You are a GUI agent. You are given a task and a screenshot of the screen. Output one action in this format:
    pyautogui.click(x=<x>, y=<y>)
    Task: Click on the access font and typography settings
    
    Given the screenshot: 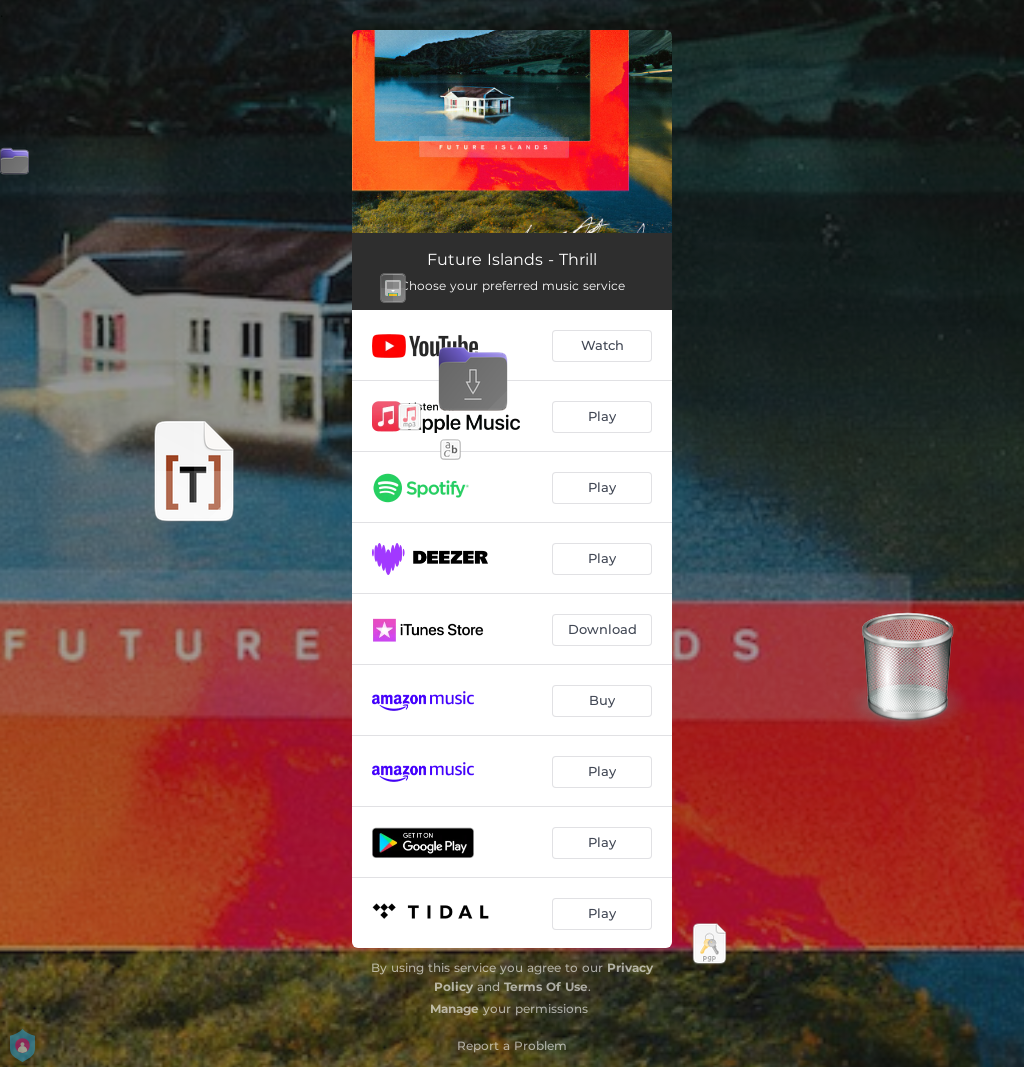 What is the action you would take?
    pyautogui.click(x=450, y=449)
    